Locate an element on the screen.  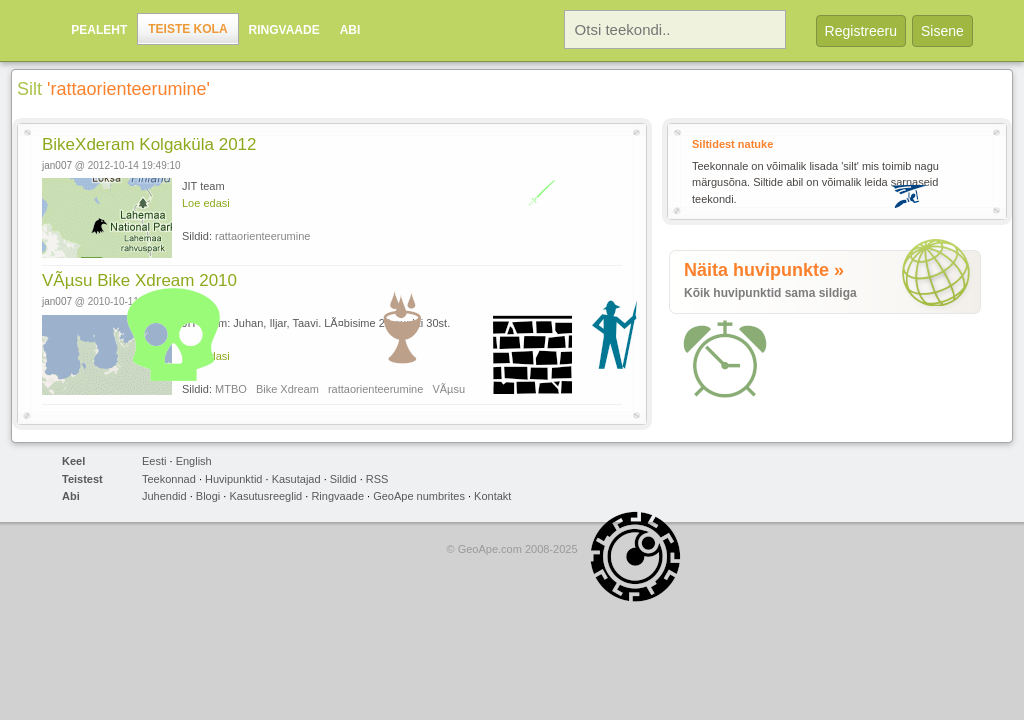
access hang gliding or aerial sports activities is located at coordinates (909, 196).